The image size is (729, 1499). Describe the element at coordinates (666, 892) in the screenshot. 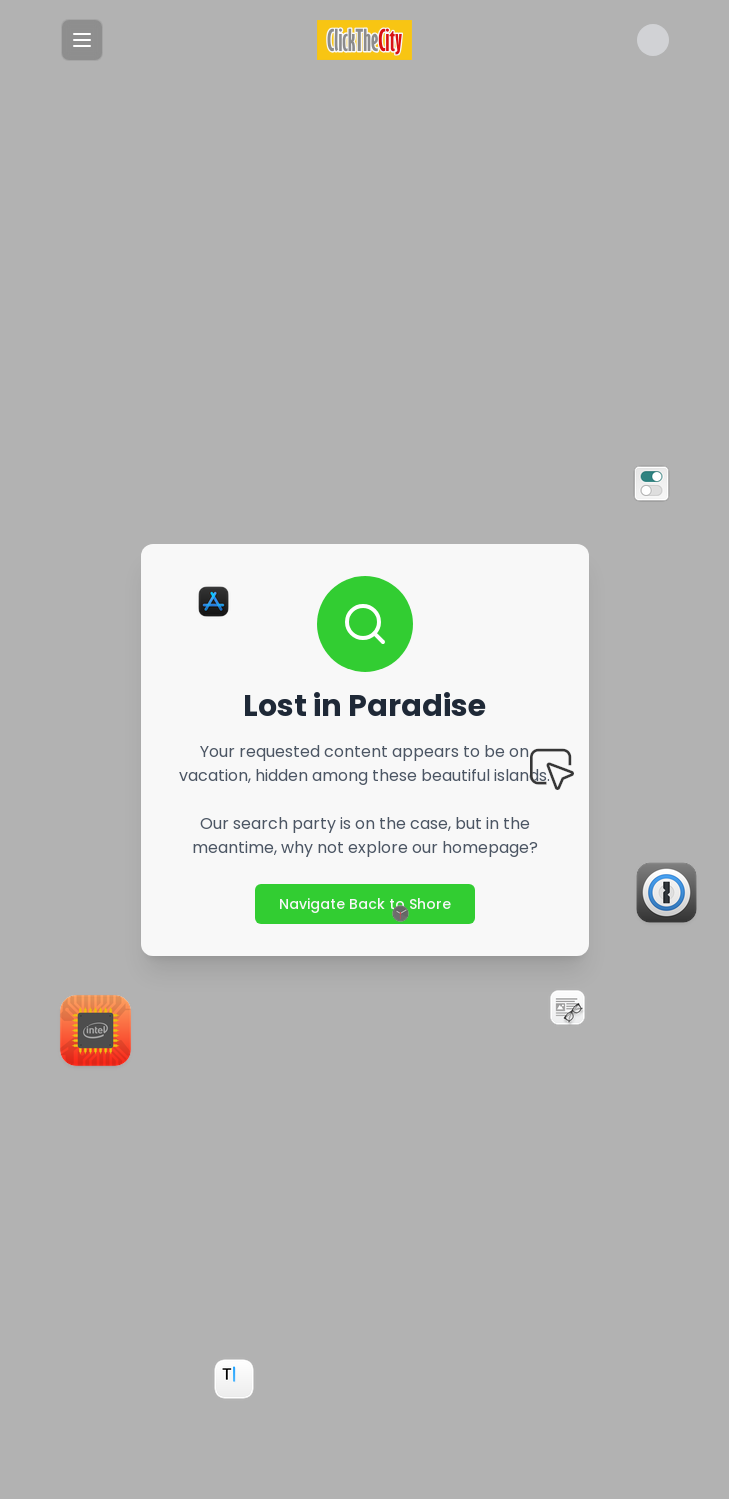

I see `open password manager app` at that location.